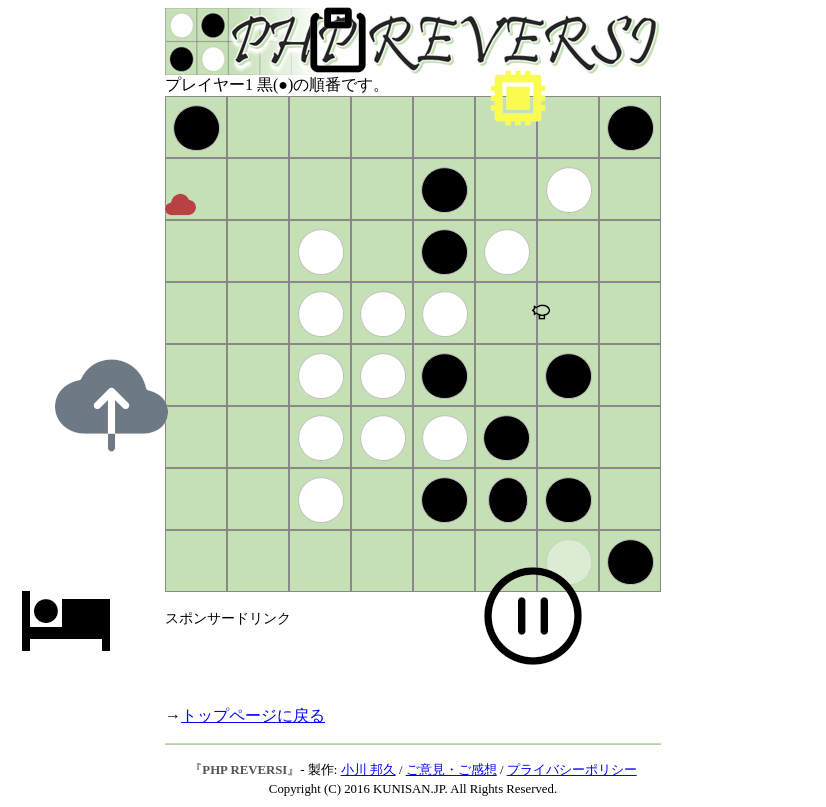 The width and height of the screenshot is (826, 807). Describe the element at coordinates (541, 312) in the screenshot. I see `airship or blimp transportation option` at that location.